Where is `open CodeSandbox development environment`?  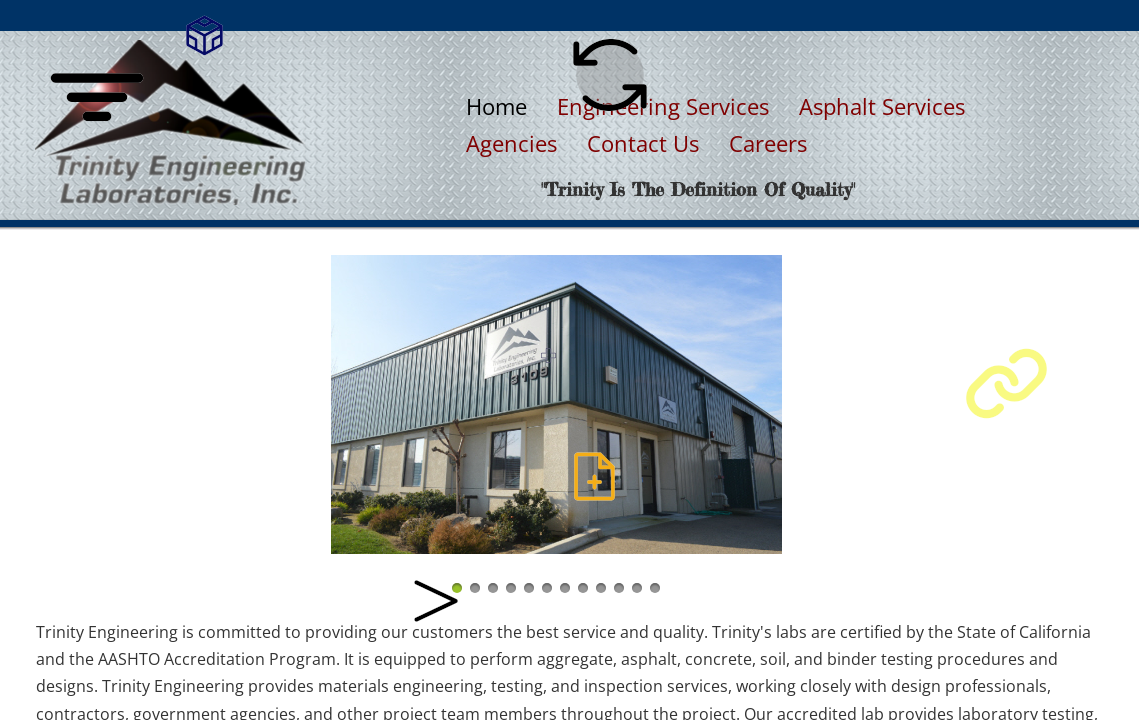
open CodeSandbox development environment is located at coordinates (204, 35).